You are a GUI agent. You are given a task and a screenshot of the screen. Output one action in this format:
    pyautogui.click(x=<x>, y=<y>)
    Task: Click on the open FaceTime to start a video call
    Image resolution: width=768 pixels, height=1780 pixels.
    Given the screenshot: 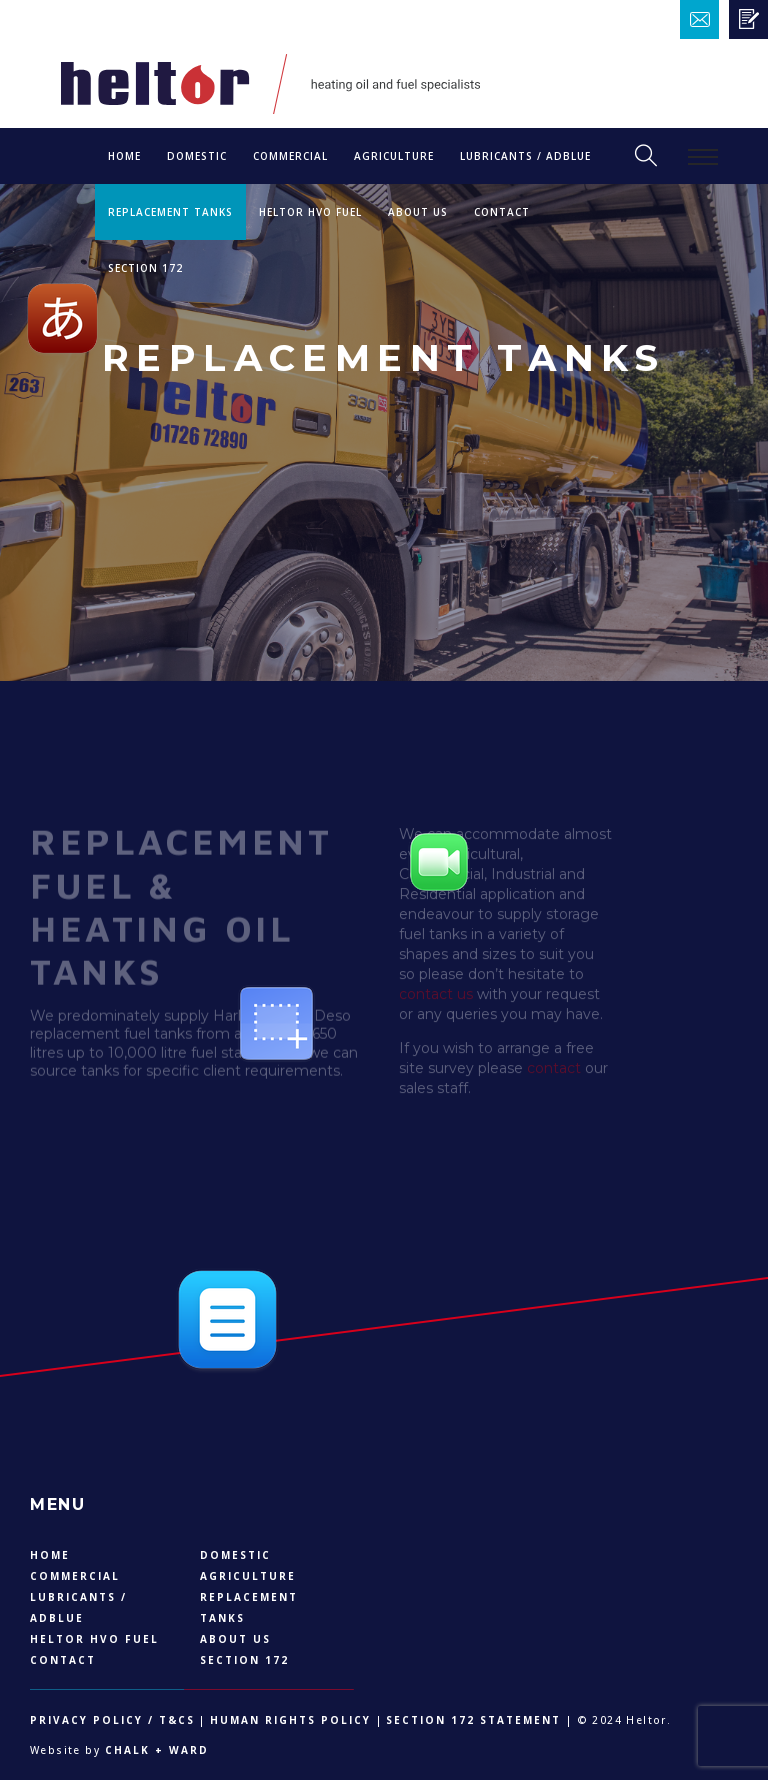 What is the action you would take?
    pyautogui.click(x=439, y=862)
    